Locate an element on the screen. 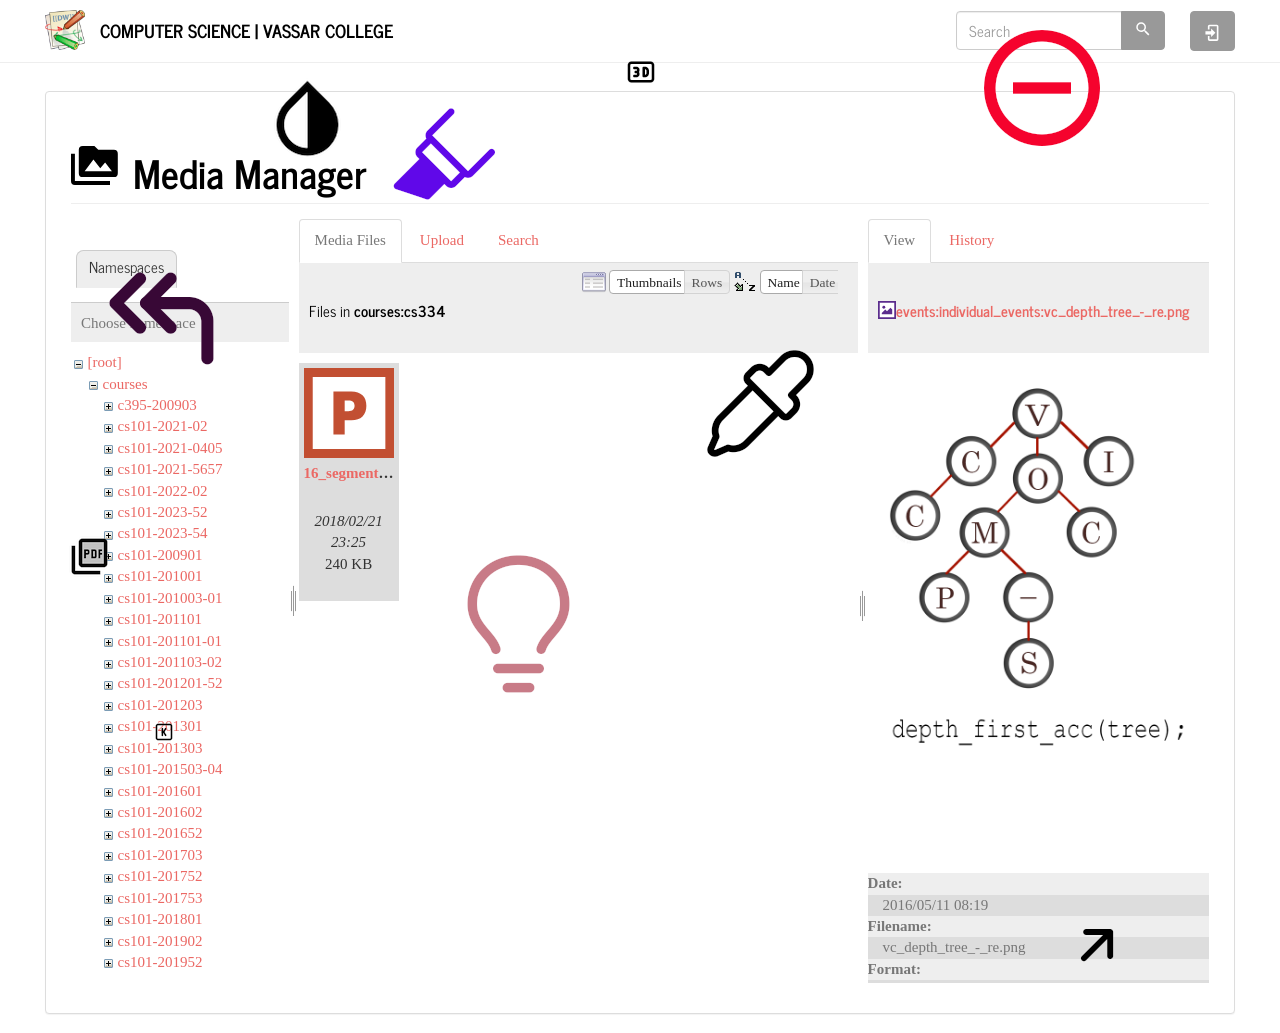 The height and width of the screenshot is (1033, 1280). remove an item from a list or cart is located at coordinates (1042, 88).